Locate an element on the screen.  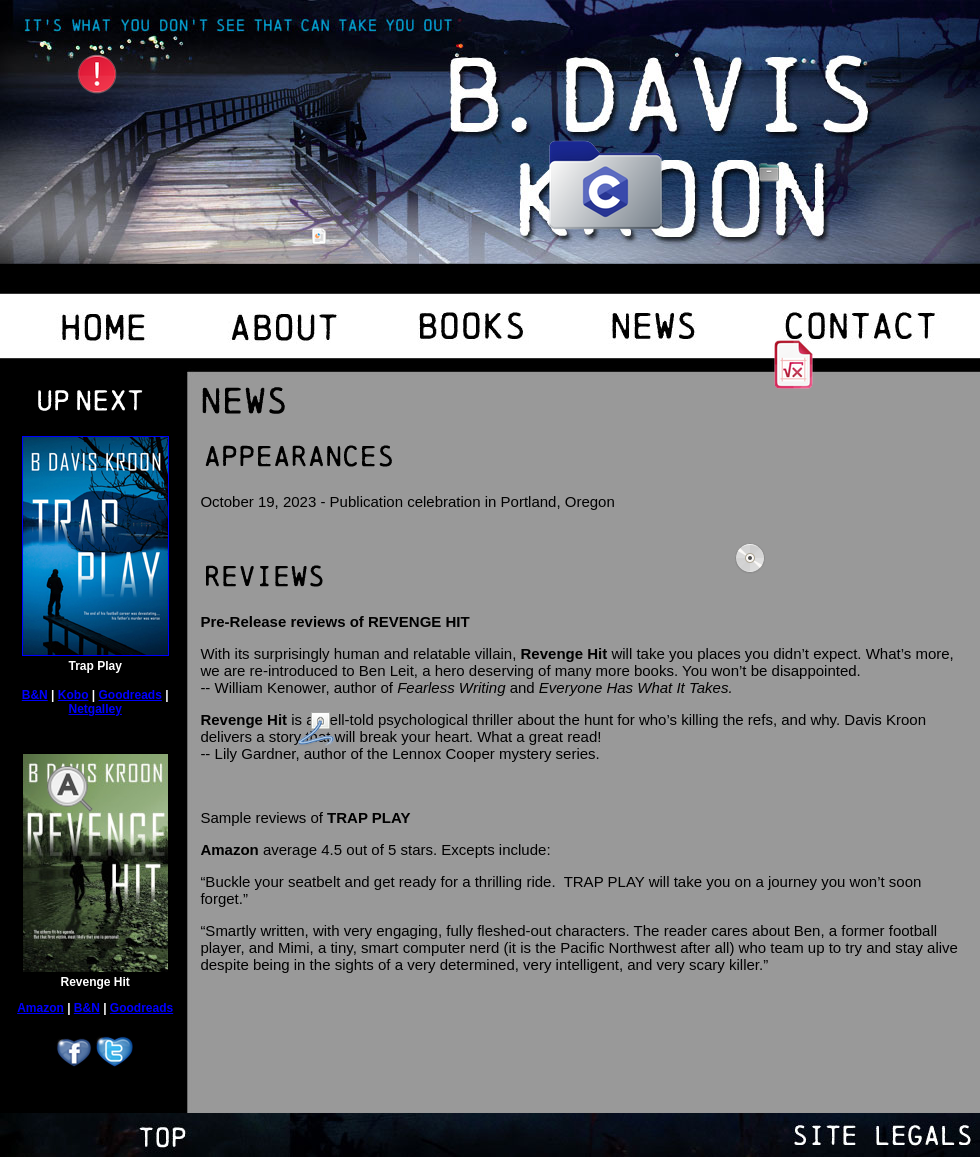
indicates an audio CD is inserted in the drive is located at coordinates (750, 558).